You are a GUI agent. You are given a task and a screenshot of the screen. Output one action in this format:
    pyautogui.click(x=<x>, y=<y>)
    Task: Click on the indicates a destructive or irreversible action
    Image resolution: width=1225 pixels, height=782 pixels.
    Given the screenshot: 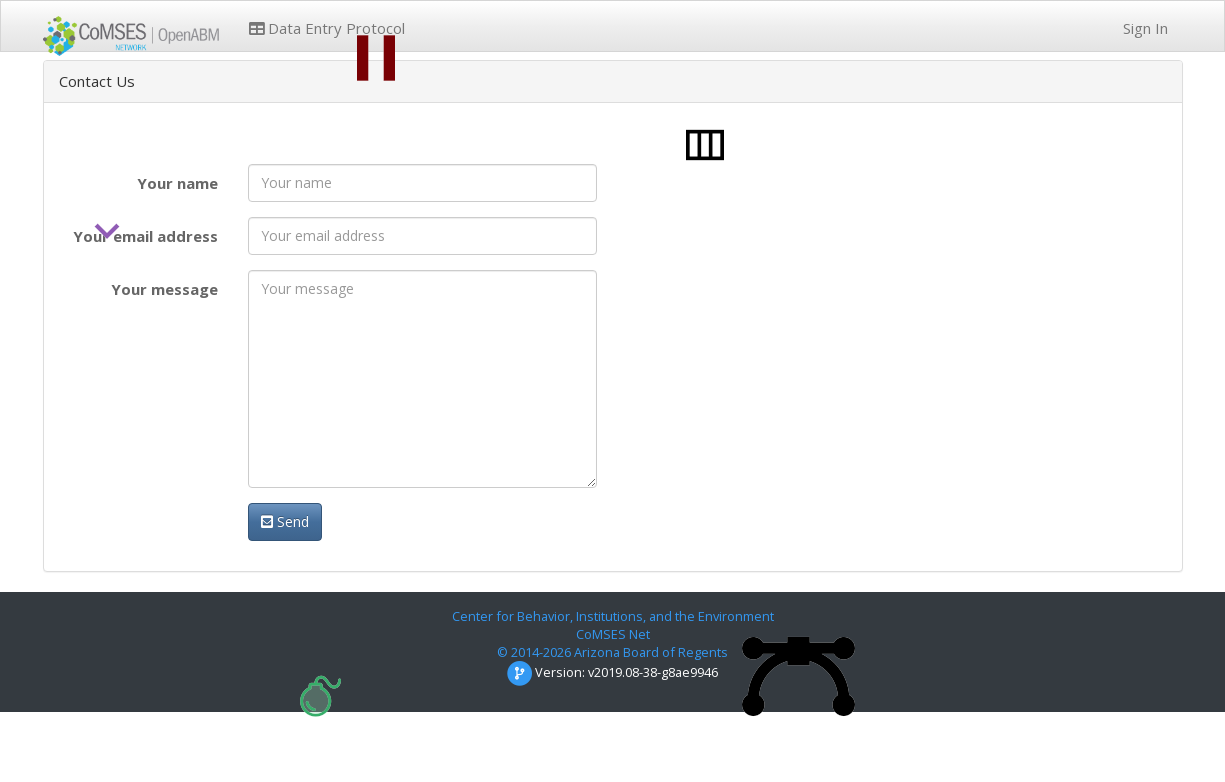 What is the action you would take?
    pyautogui.click(x=318, y=695)
    